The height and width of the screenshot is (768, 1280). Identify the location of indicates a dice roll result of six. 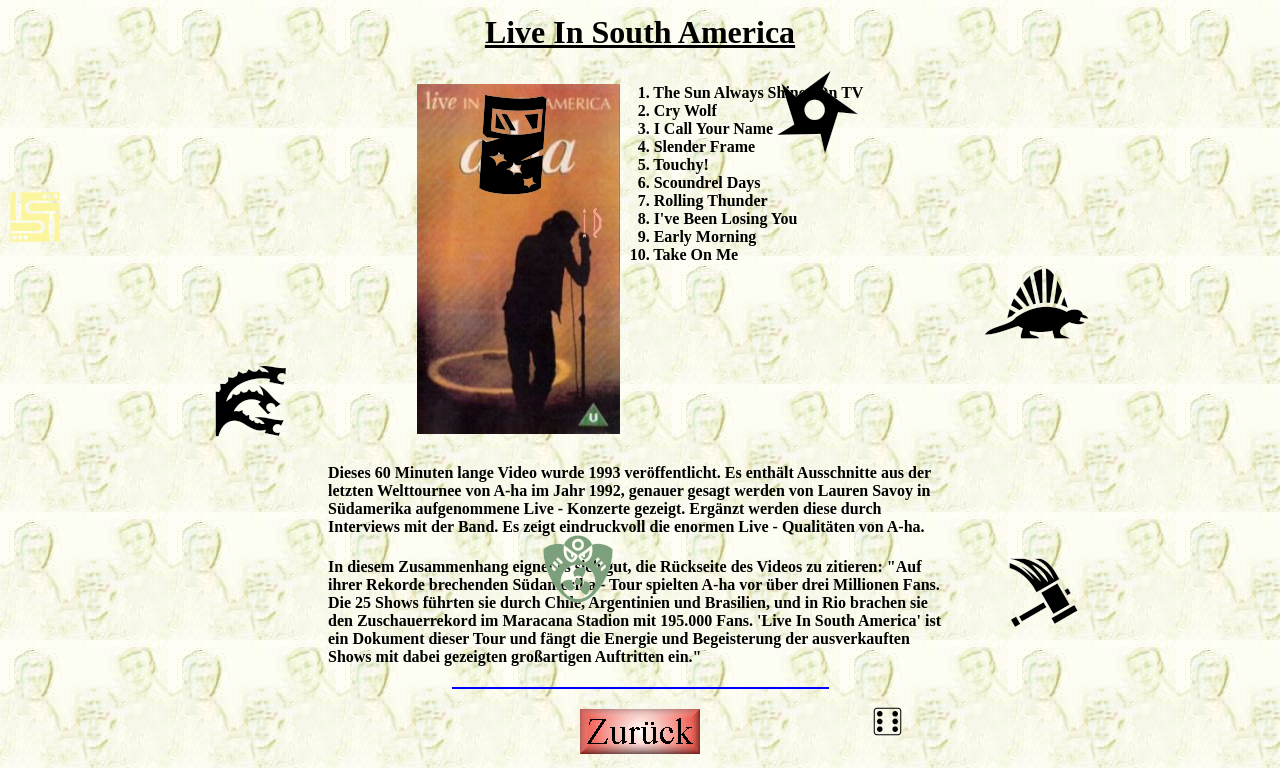
(887, 721).